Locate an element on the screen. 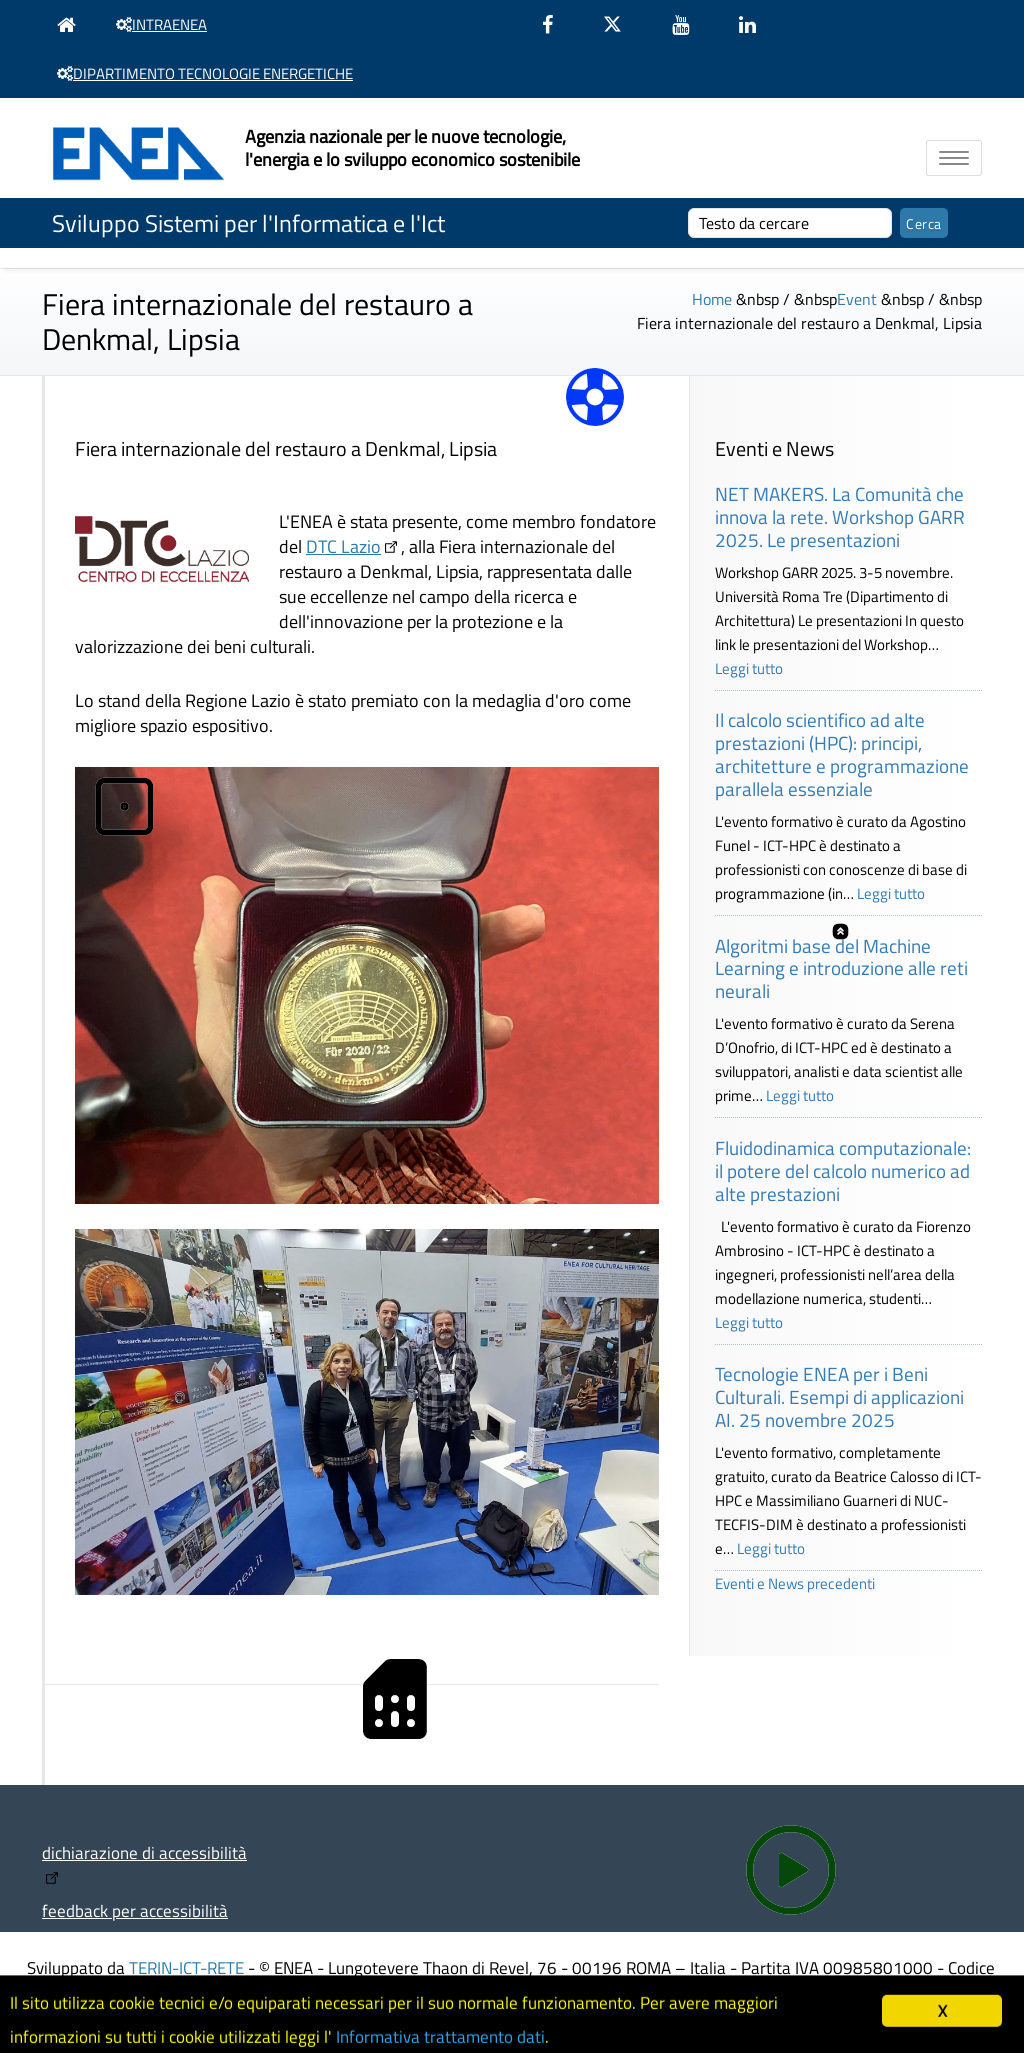 This screenshot has width=1024, height=2053. scroll to top of page is located at coordinates (840, 931).